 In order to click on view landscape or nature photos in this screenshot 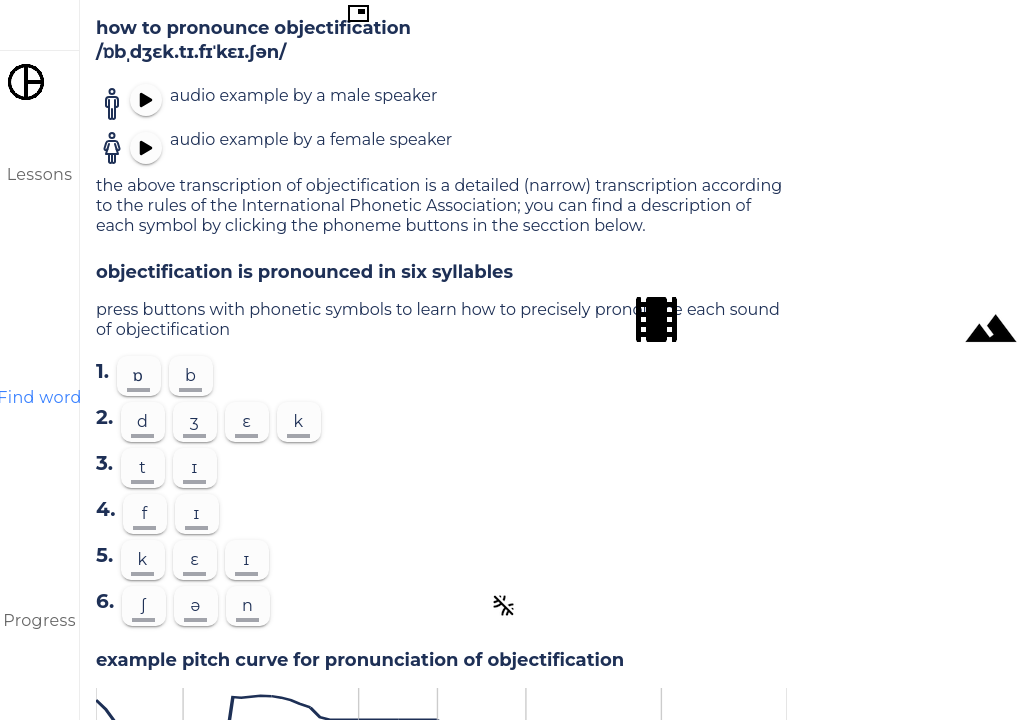, I will do `click(991, 328)`.